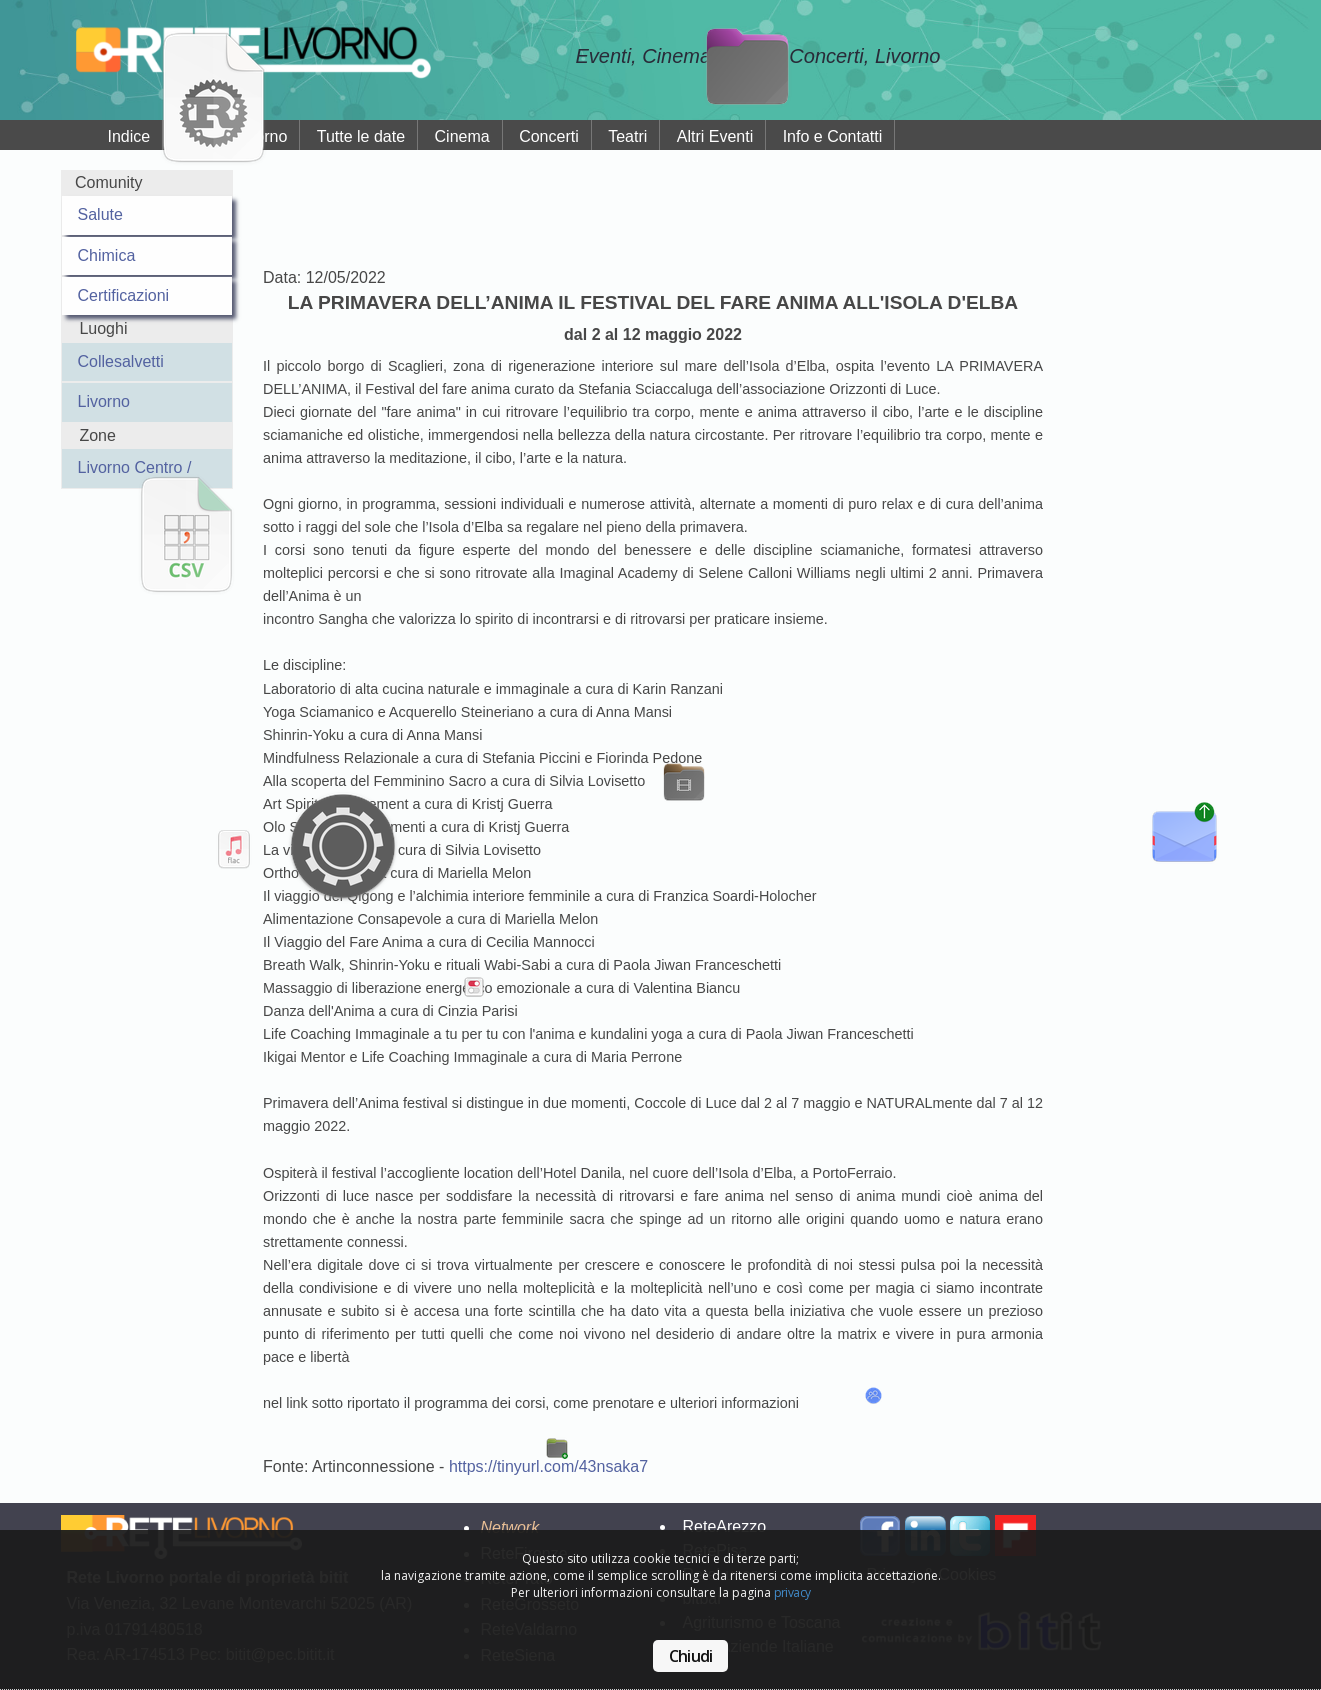  I want to click on a flac audio file, so click(234, 849).